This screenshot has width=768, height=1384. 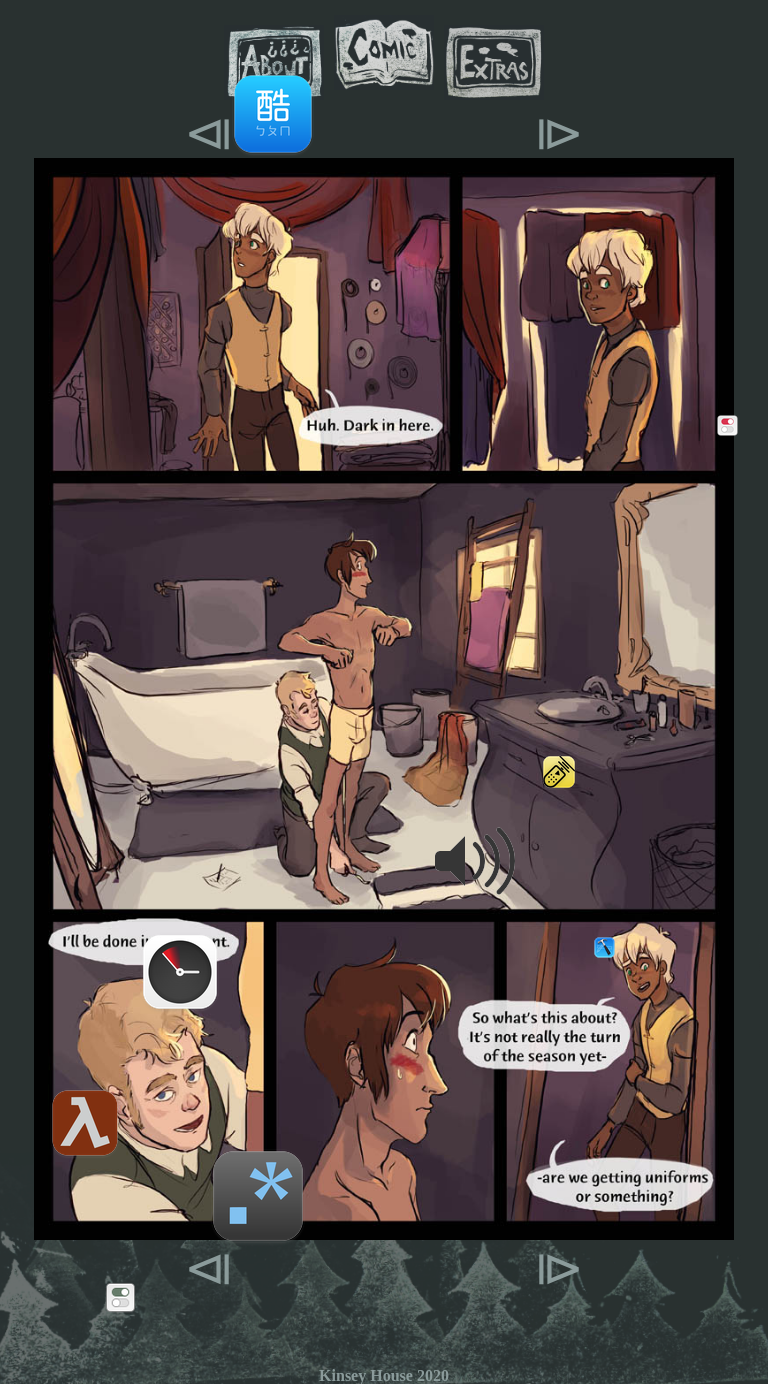 What do you see at coordinates (604, 947) in the screenshot?
I see `open jockey media player app` at bounding box center [604, 947].